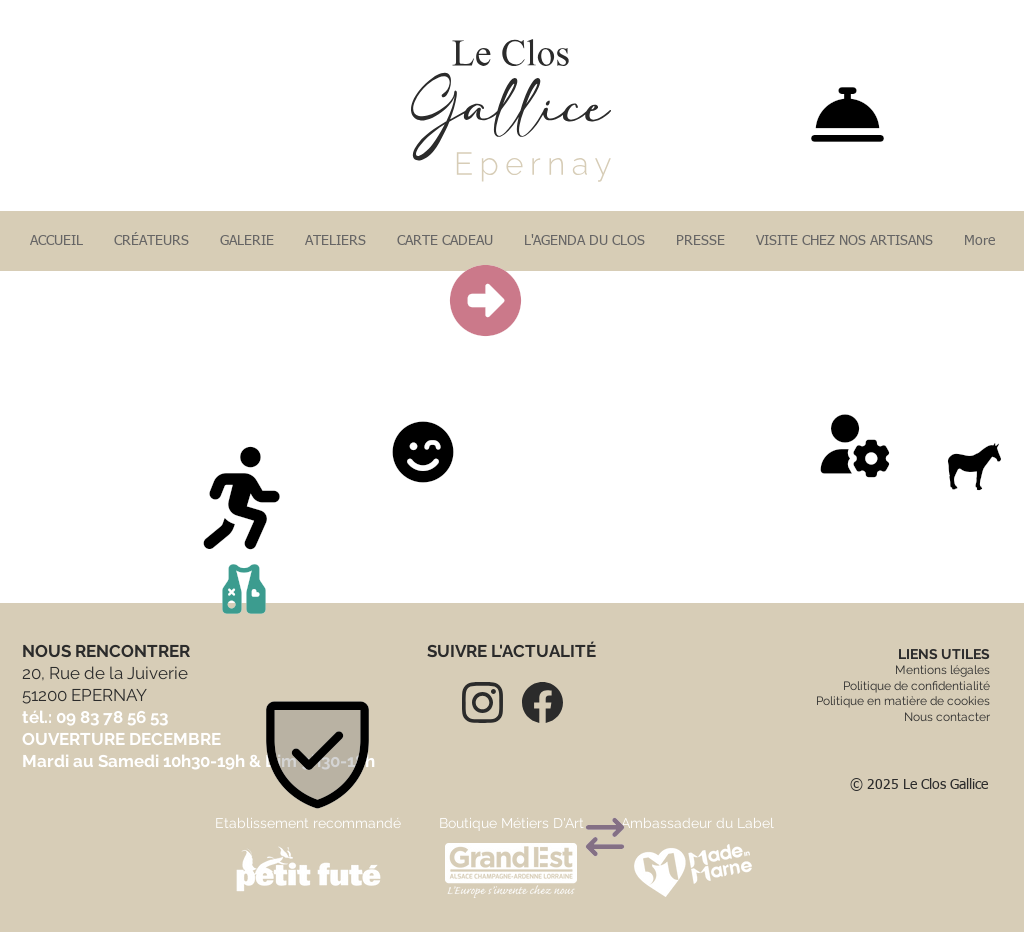 The image size is (1024, 932). What do you see at coordinates (852, 443) in the screenshot?
I see `access user settings or preferences` at bounding box center [852, 443].